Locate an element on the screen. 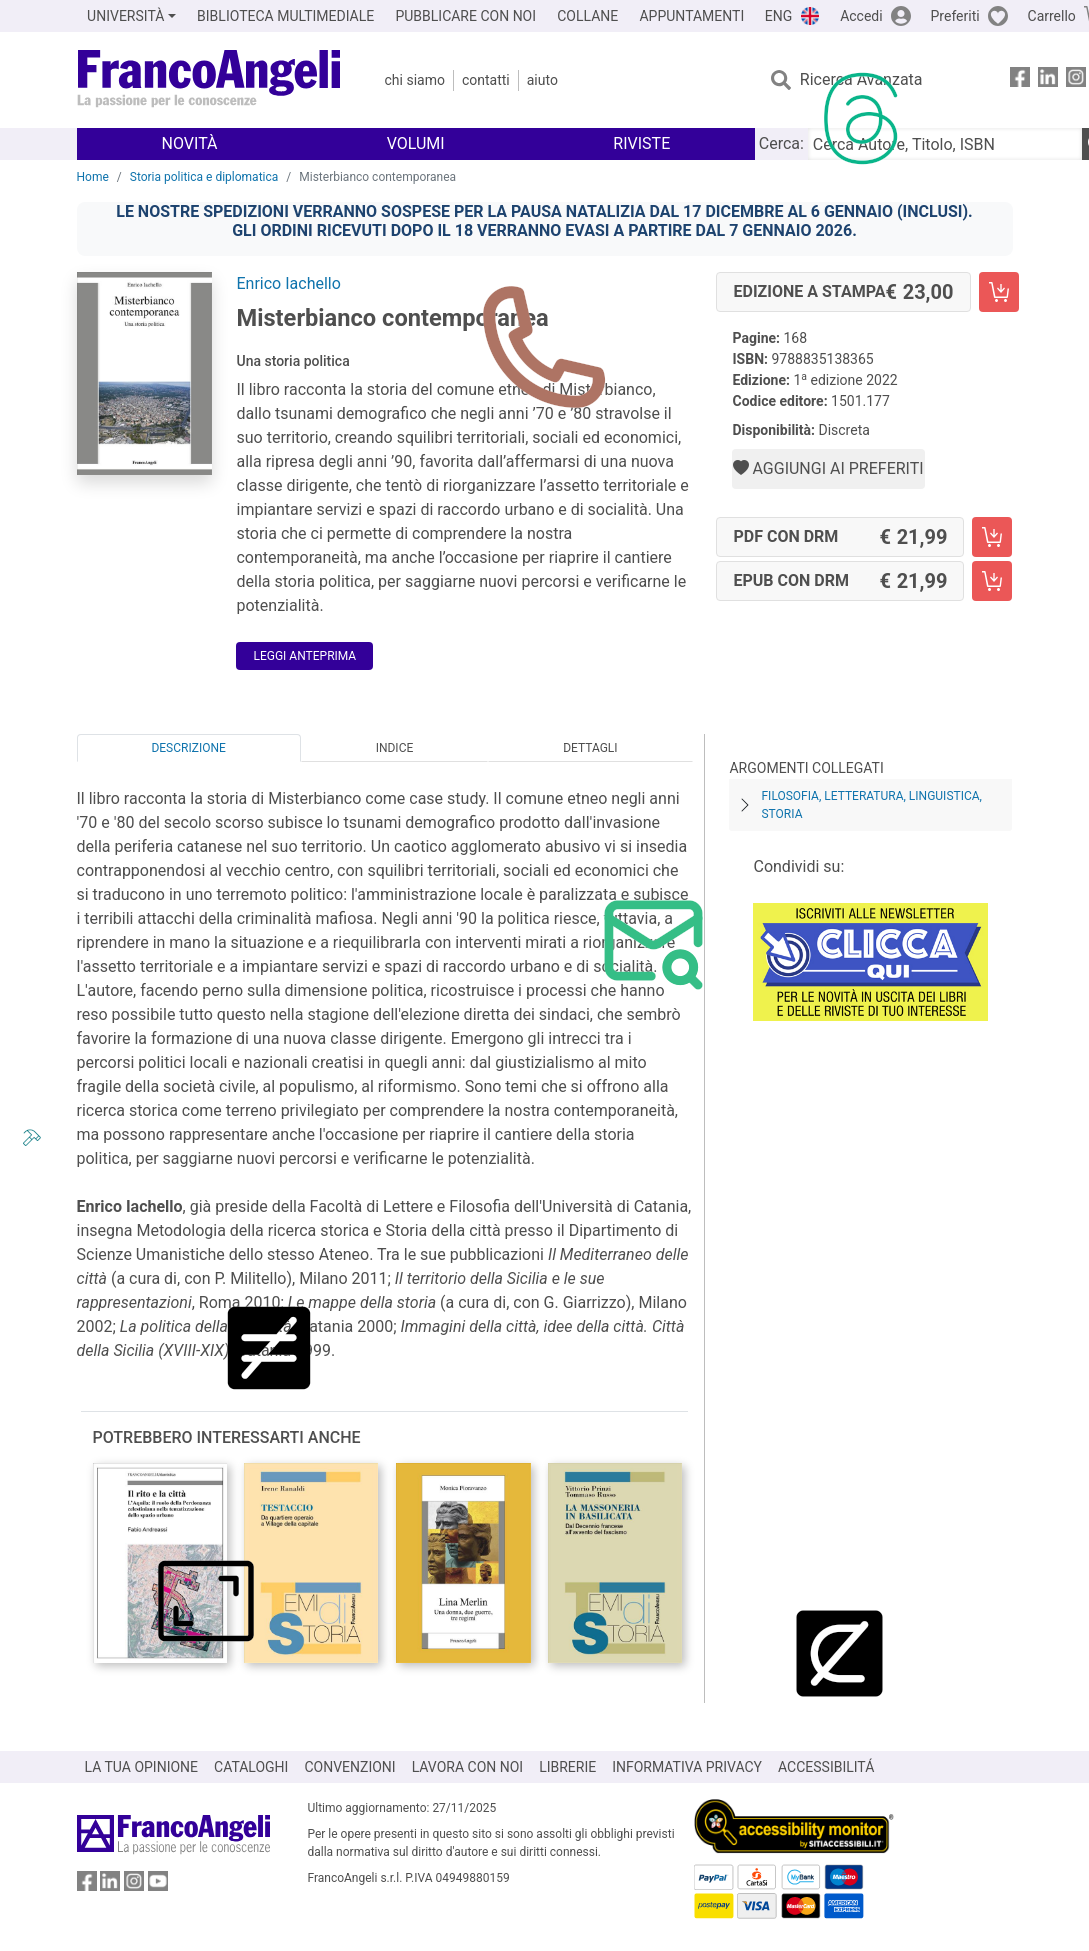 The width and height of the screenshot is (1089, 1951). indicates a "not subset of" mathematical relationship is located at coordinates (839, 1653).